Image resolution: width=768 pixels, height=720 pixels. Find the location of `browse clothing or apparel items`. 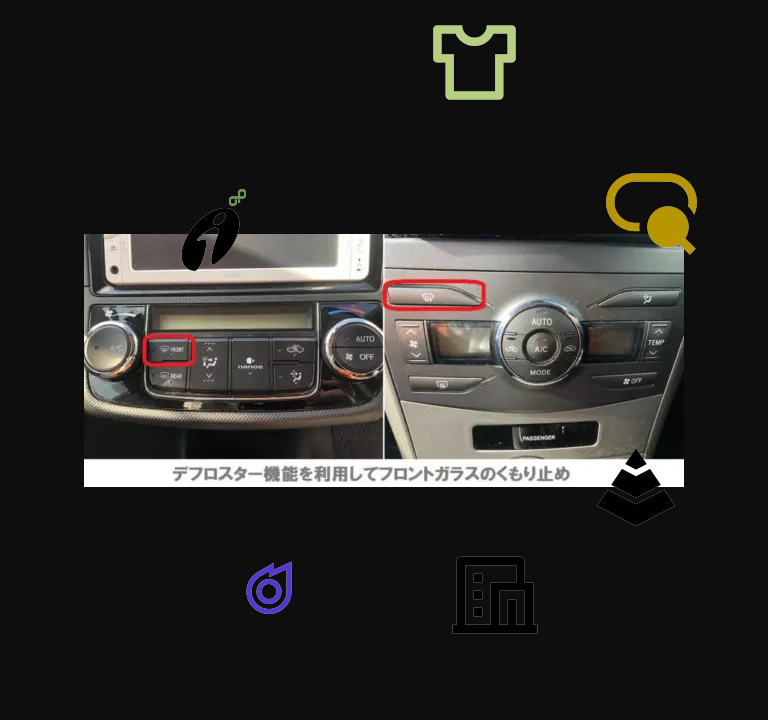

browse clothing or apparel items is located at coordinates (474, 62).